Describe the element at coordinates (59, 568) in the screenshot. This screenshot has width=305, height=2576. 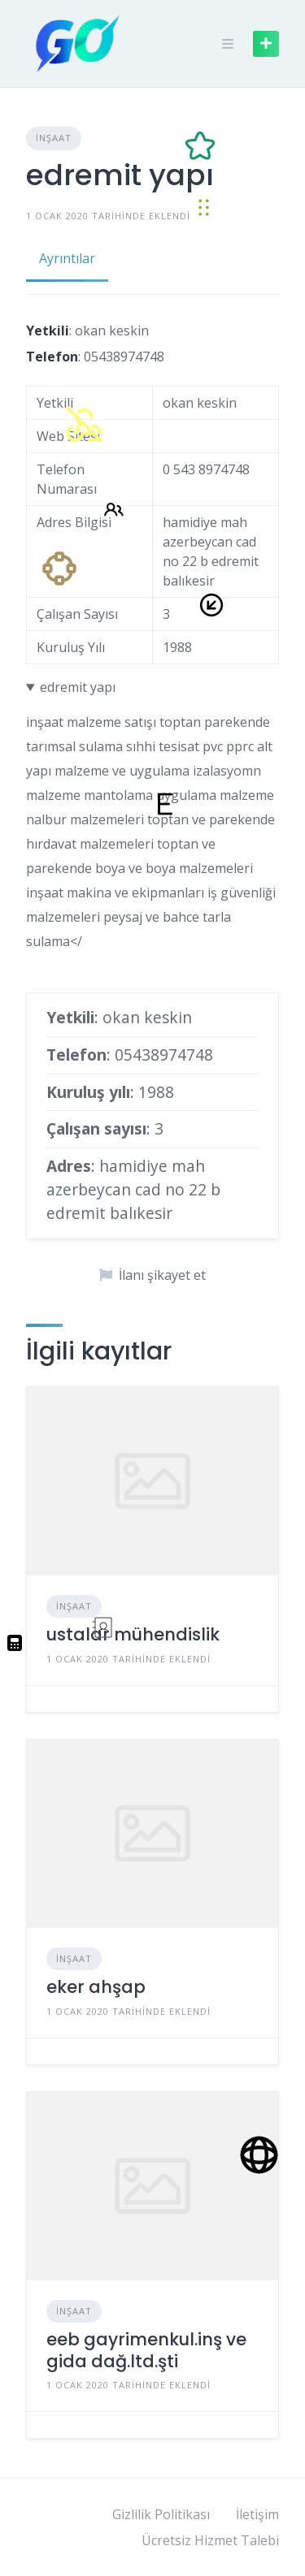
I see `edit vector path anchor points` at that location.